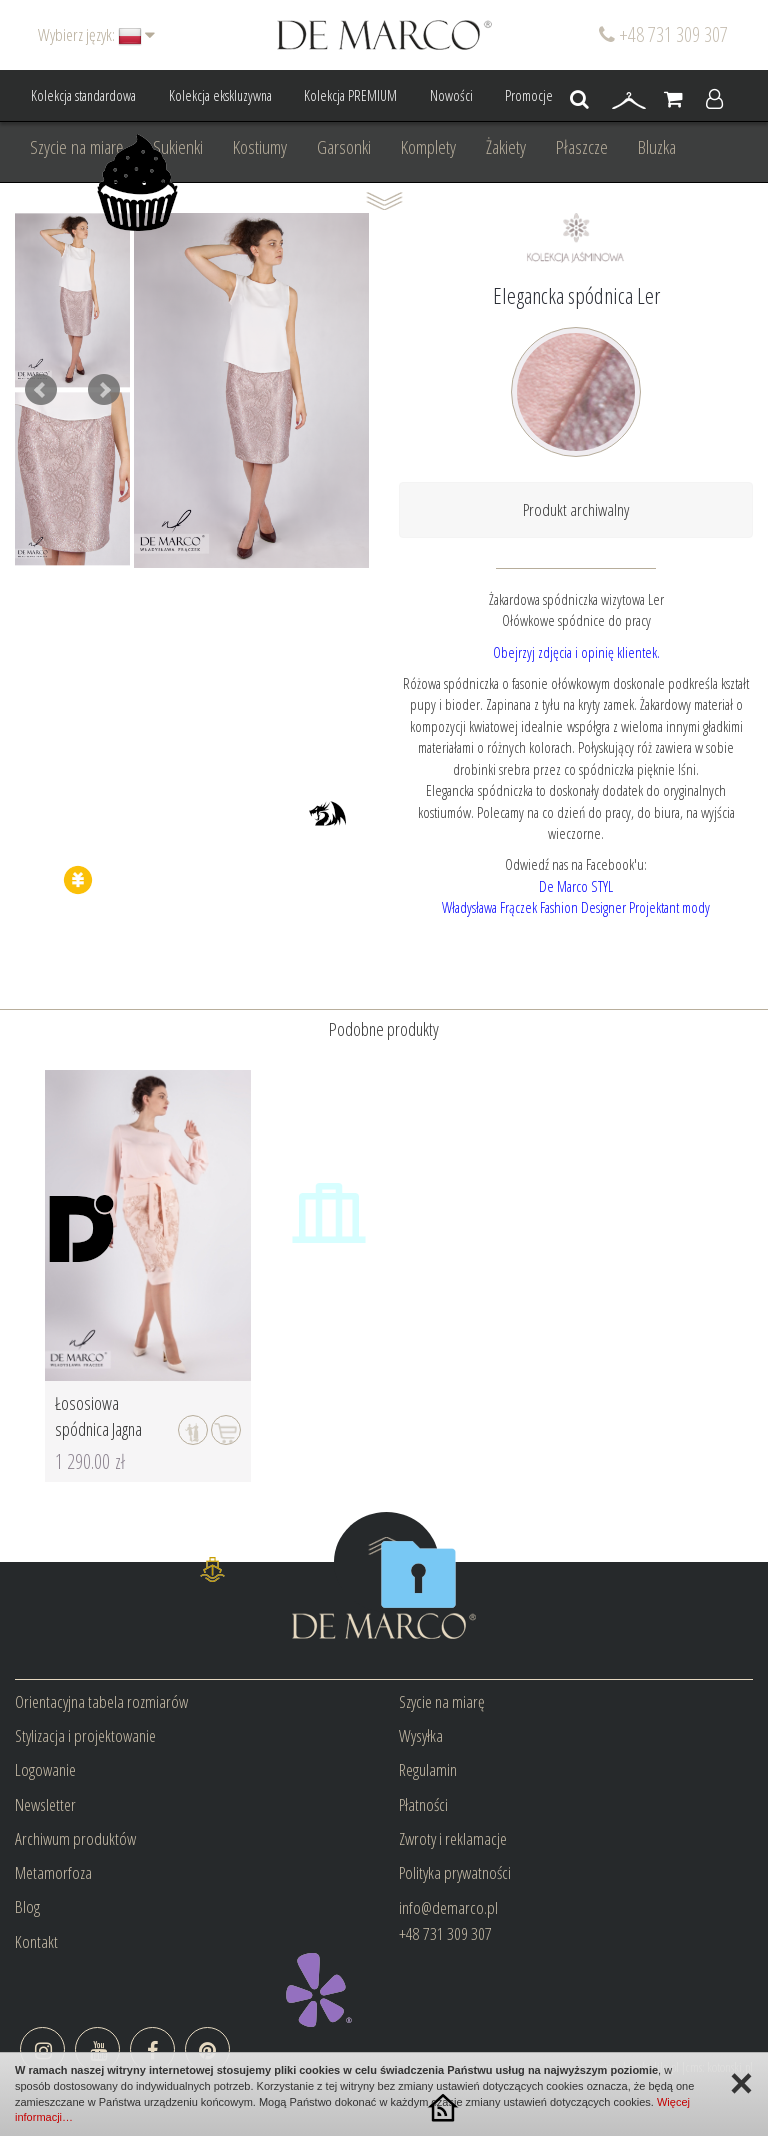 This screenshot has width=768, height=2136. What do you see at coordinates (443, 2109) in the screenshot?
I see `access home network settings` at bounding box center [443, 2109].